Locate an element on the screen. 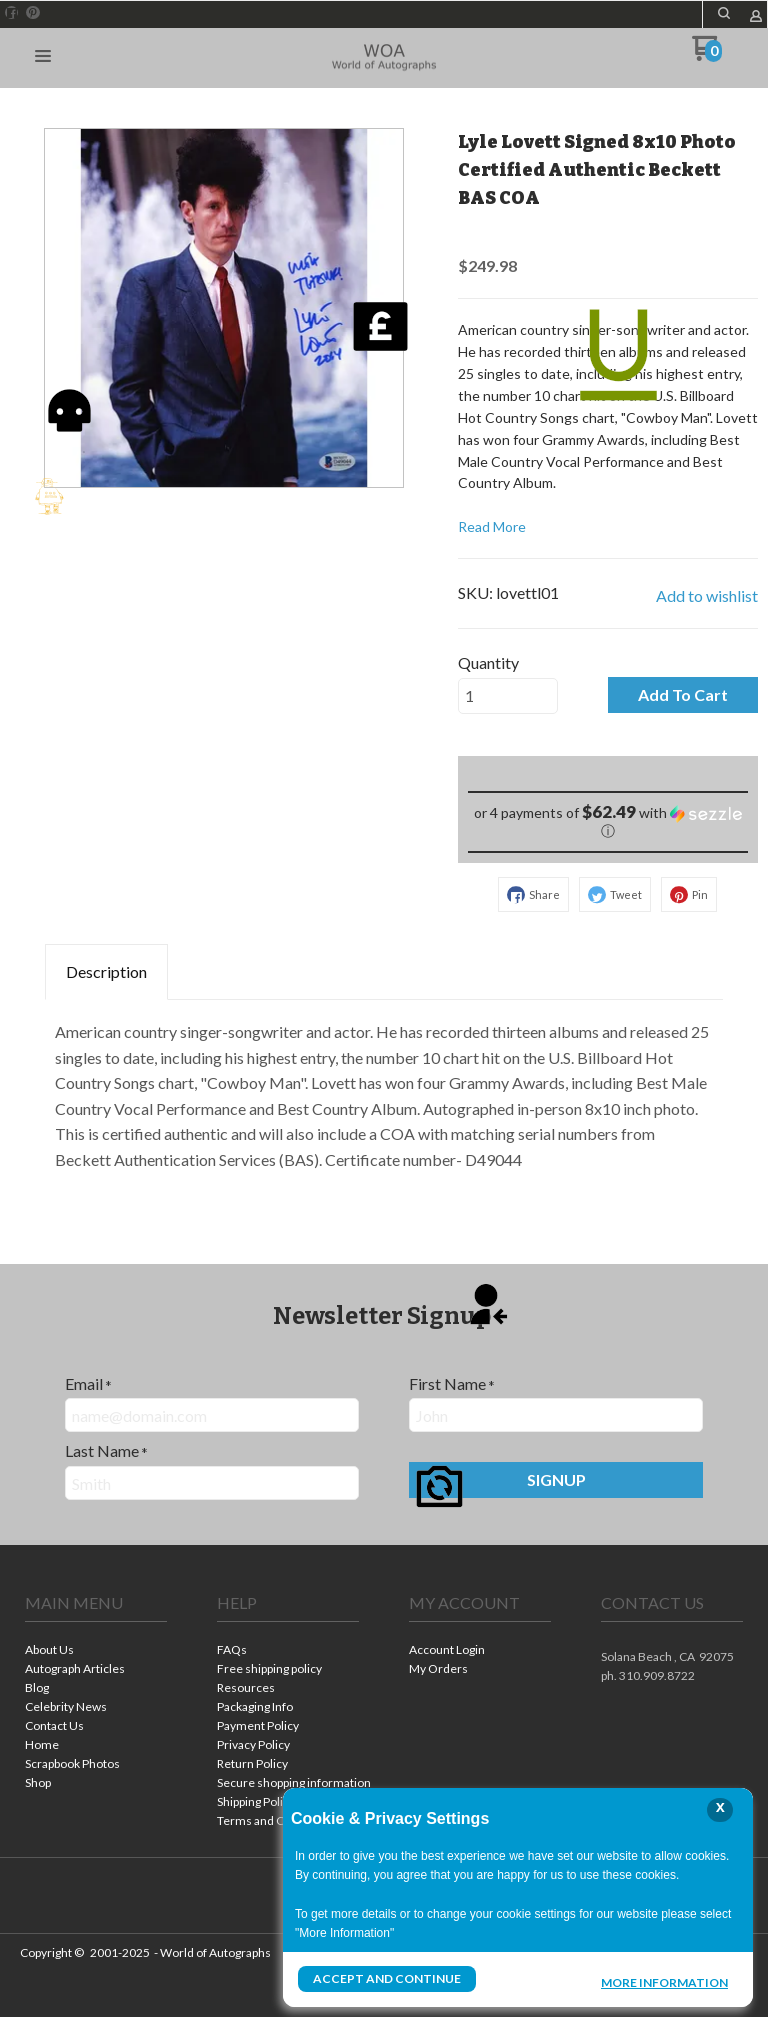 The image size is (768, 2017). switch between front and rear camera is located at coordinates (439, 1486).